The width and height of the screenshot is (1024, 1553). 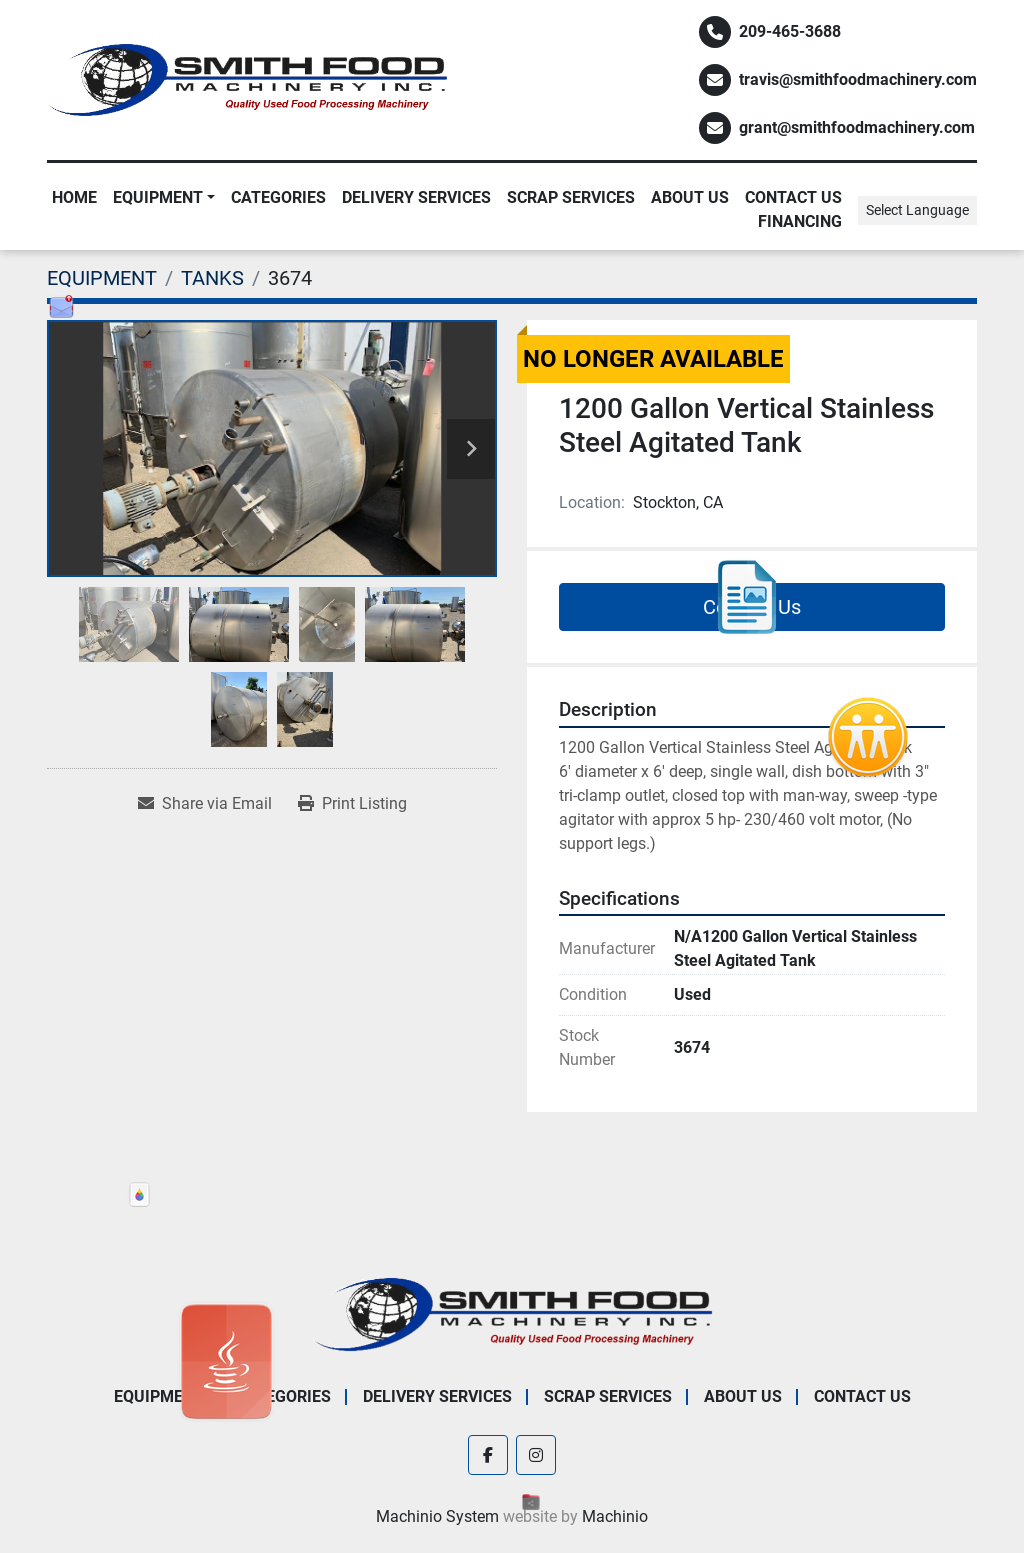 I want to click on open find my friends, so click(x=868, y=737).